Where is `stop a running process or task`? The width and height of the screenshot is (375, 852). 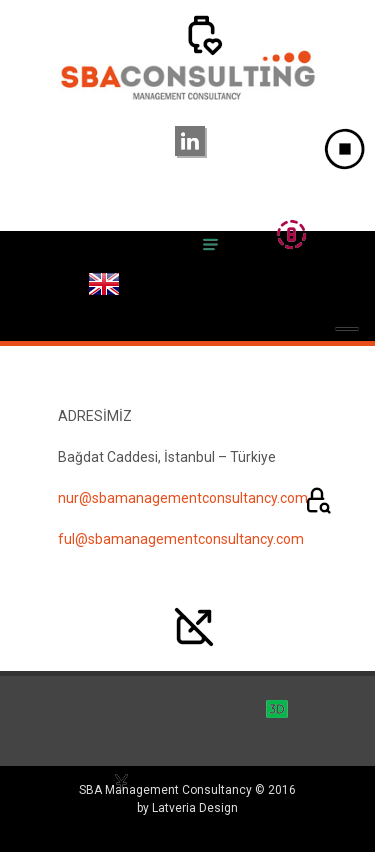
stop a running process or task is located at coordinates (345, 149).